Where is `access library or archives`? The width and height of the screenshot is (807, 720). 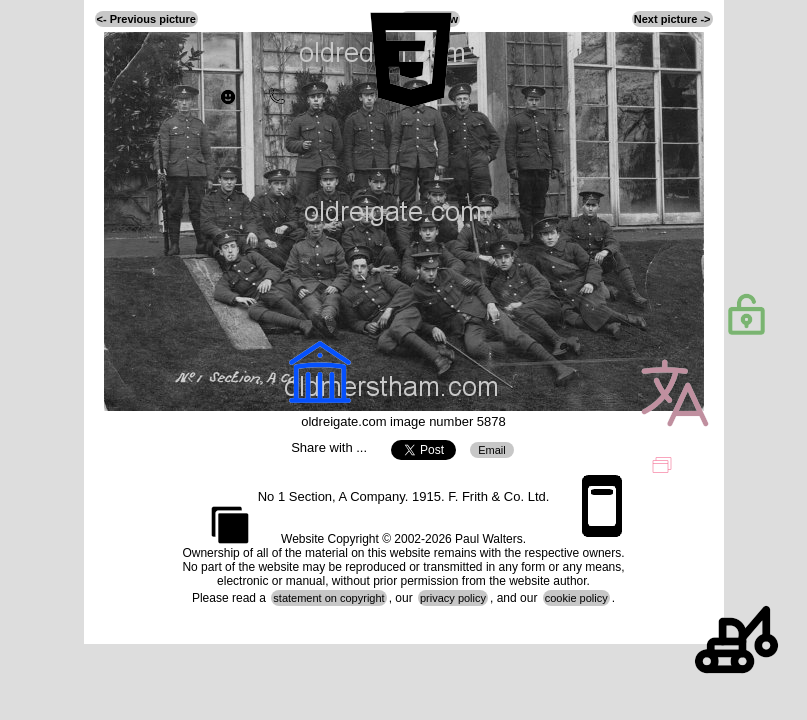 access library or archives is located at coordinates (320, 372).